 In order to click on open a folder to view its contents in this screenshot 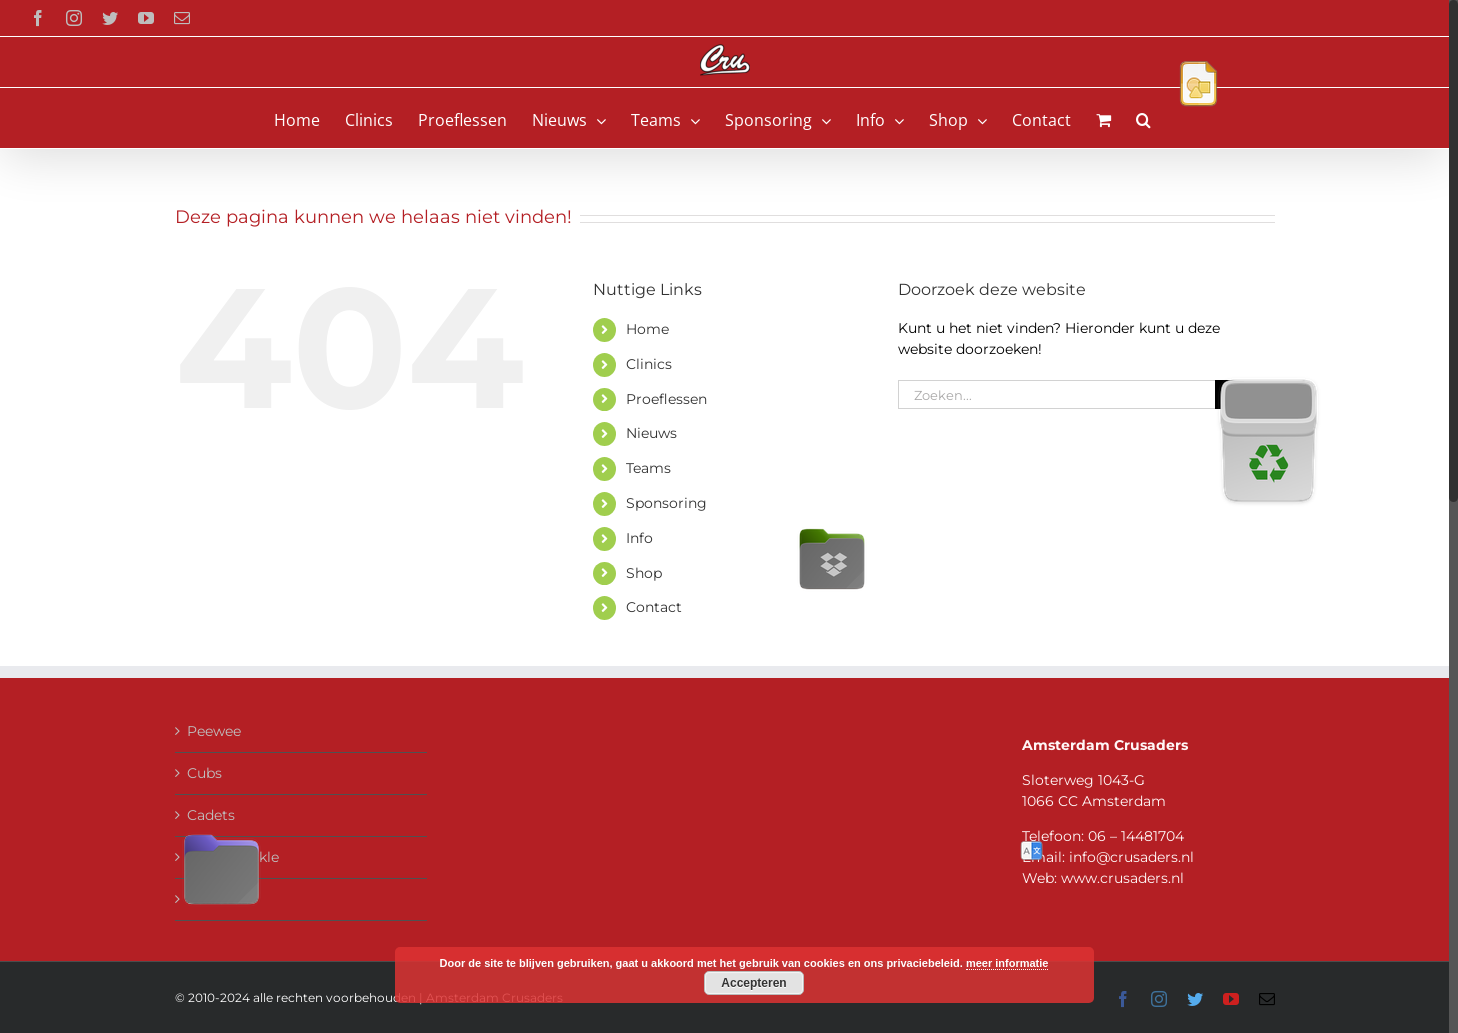, I will do `click(221, 869)`.